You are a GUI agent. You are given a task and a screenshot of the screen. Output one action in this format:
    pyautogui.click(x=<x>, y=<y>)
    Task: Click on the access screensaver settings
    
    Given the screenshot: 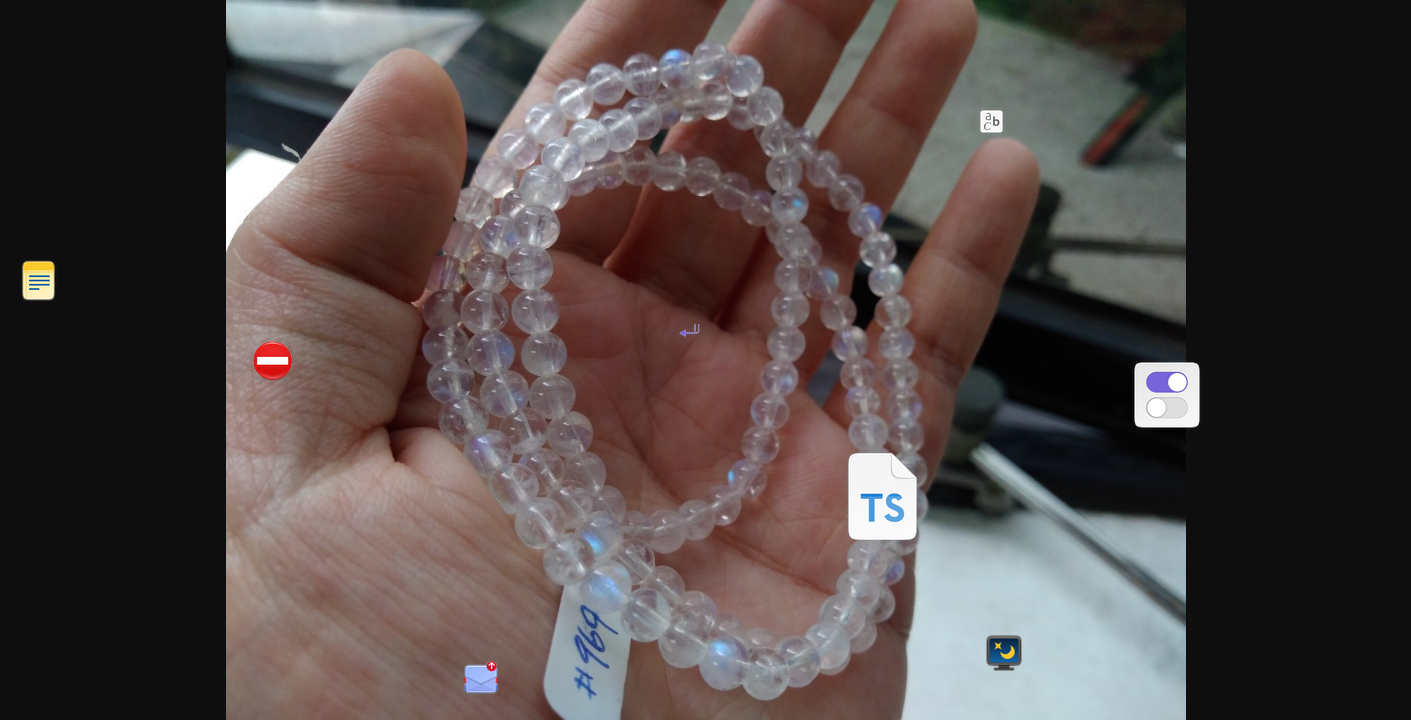 What is the action you would take?
    pyautogui.click(x=1004, y=653)
    